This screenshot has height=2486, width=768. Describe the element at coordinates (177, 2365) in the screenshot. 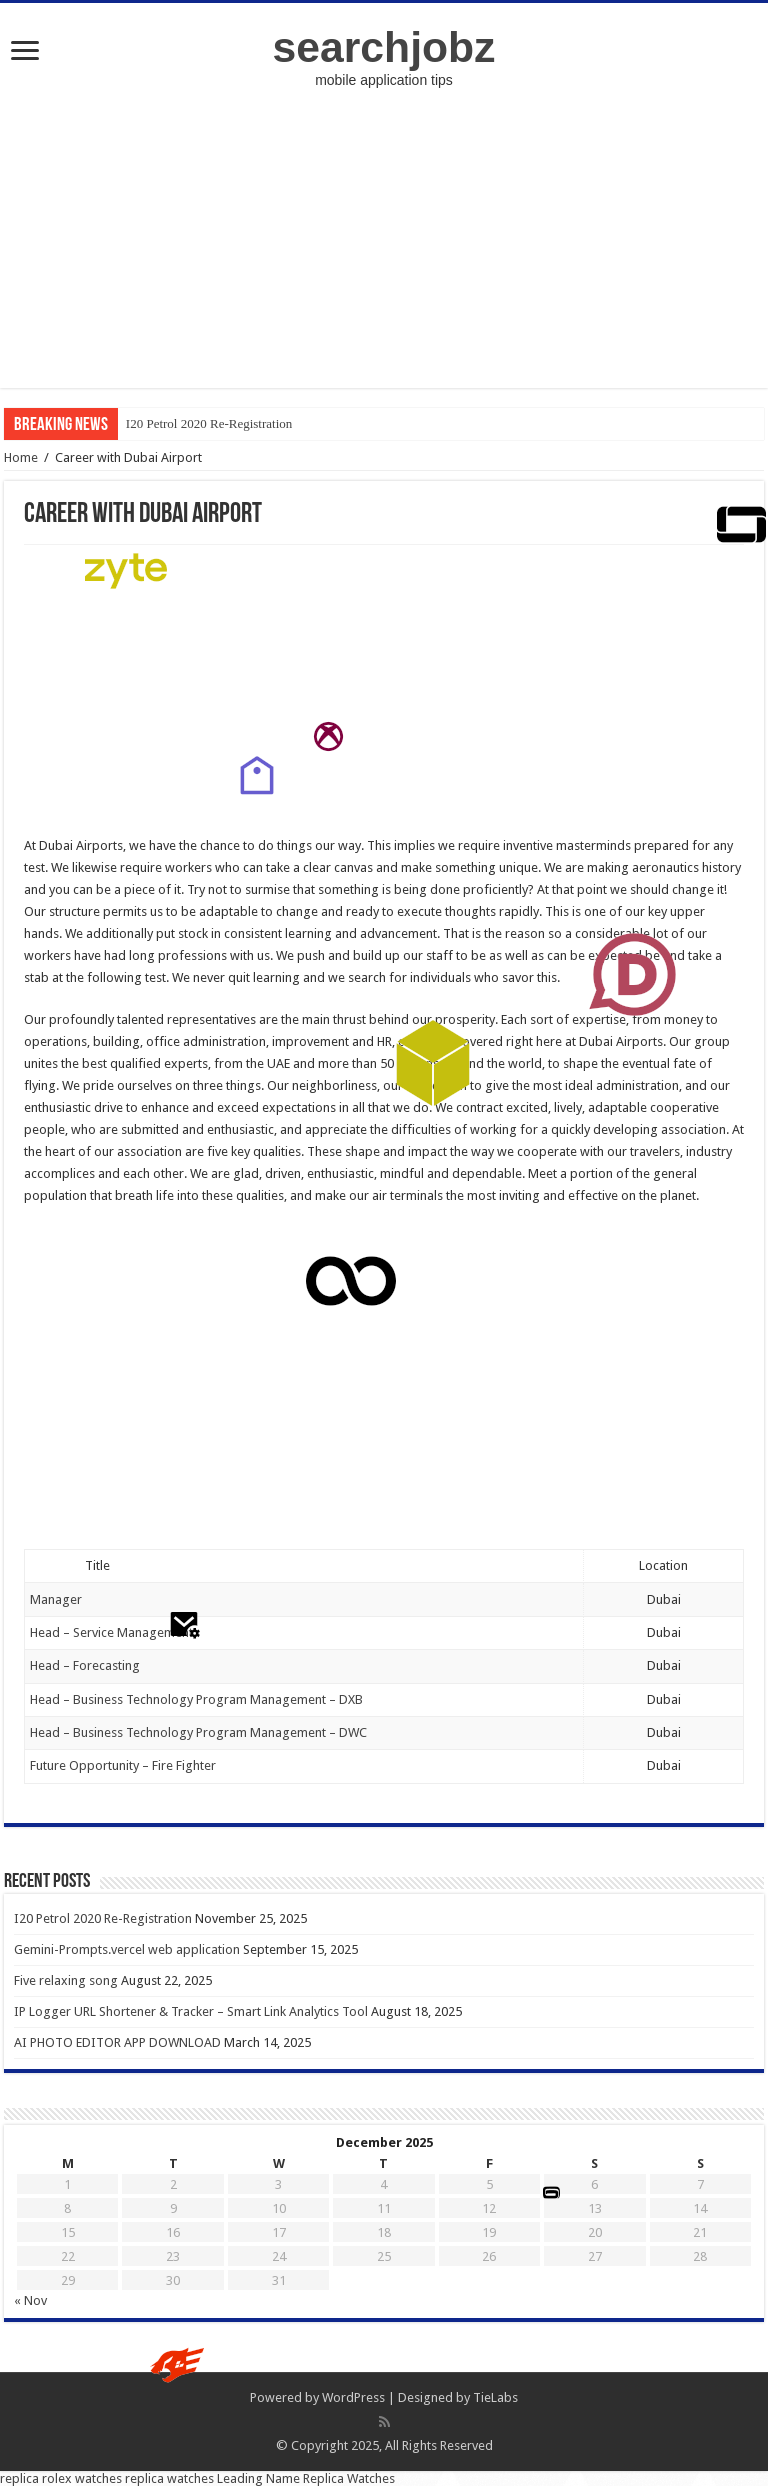

I see `fastify web framework logo` at that location.